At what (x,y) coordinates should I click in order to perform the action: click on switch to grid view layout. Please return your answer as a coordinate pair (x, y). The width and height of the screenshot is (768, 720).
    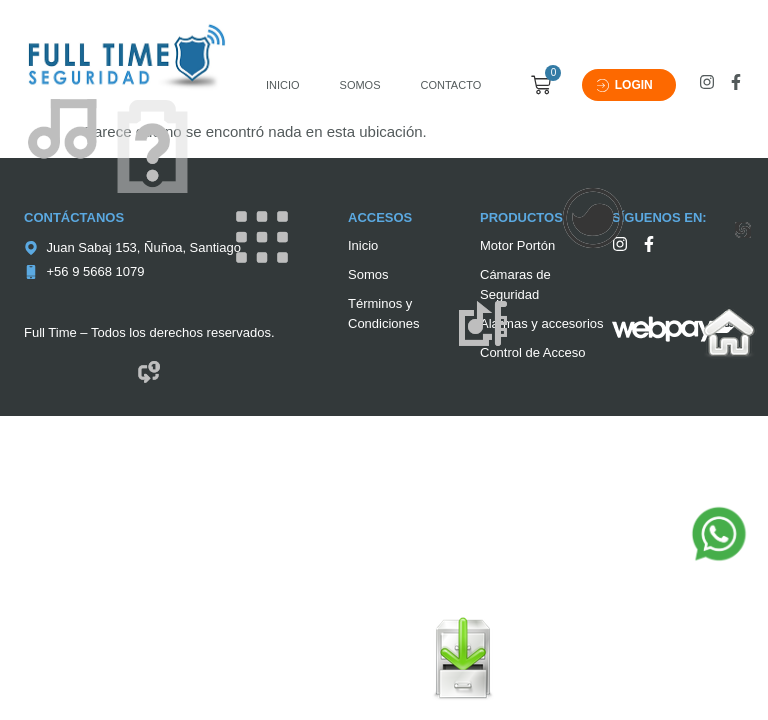
    Looking at the image, I should click on (262, 237).